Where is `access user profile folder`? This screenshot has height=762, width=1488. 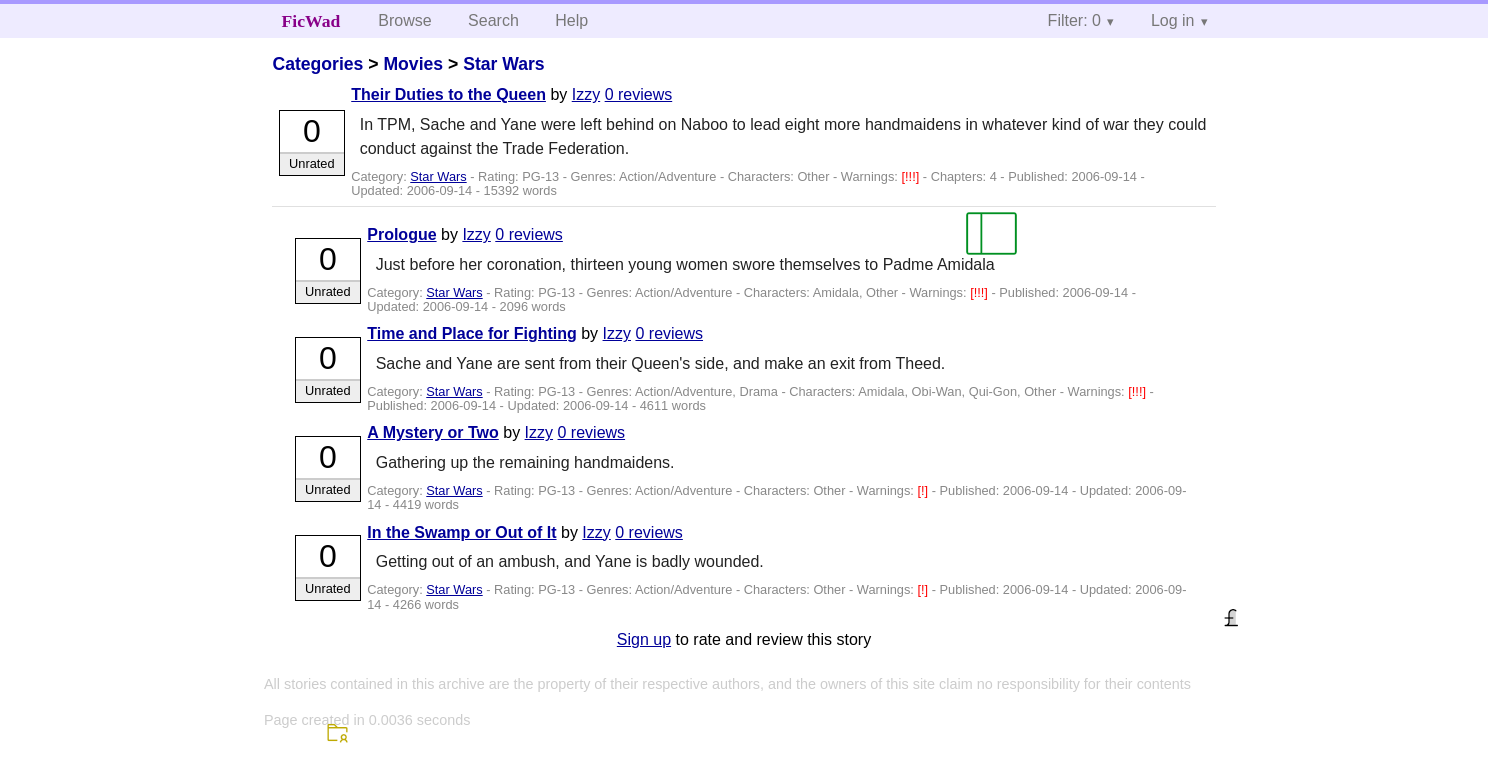
access user profile folder is located at coordinates (337, 732).